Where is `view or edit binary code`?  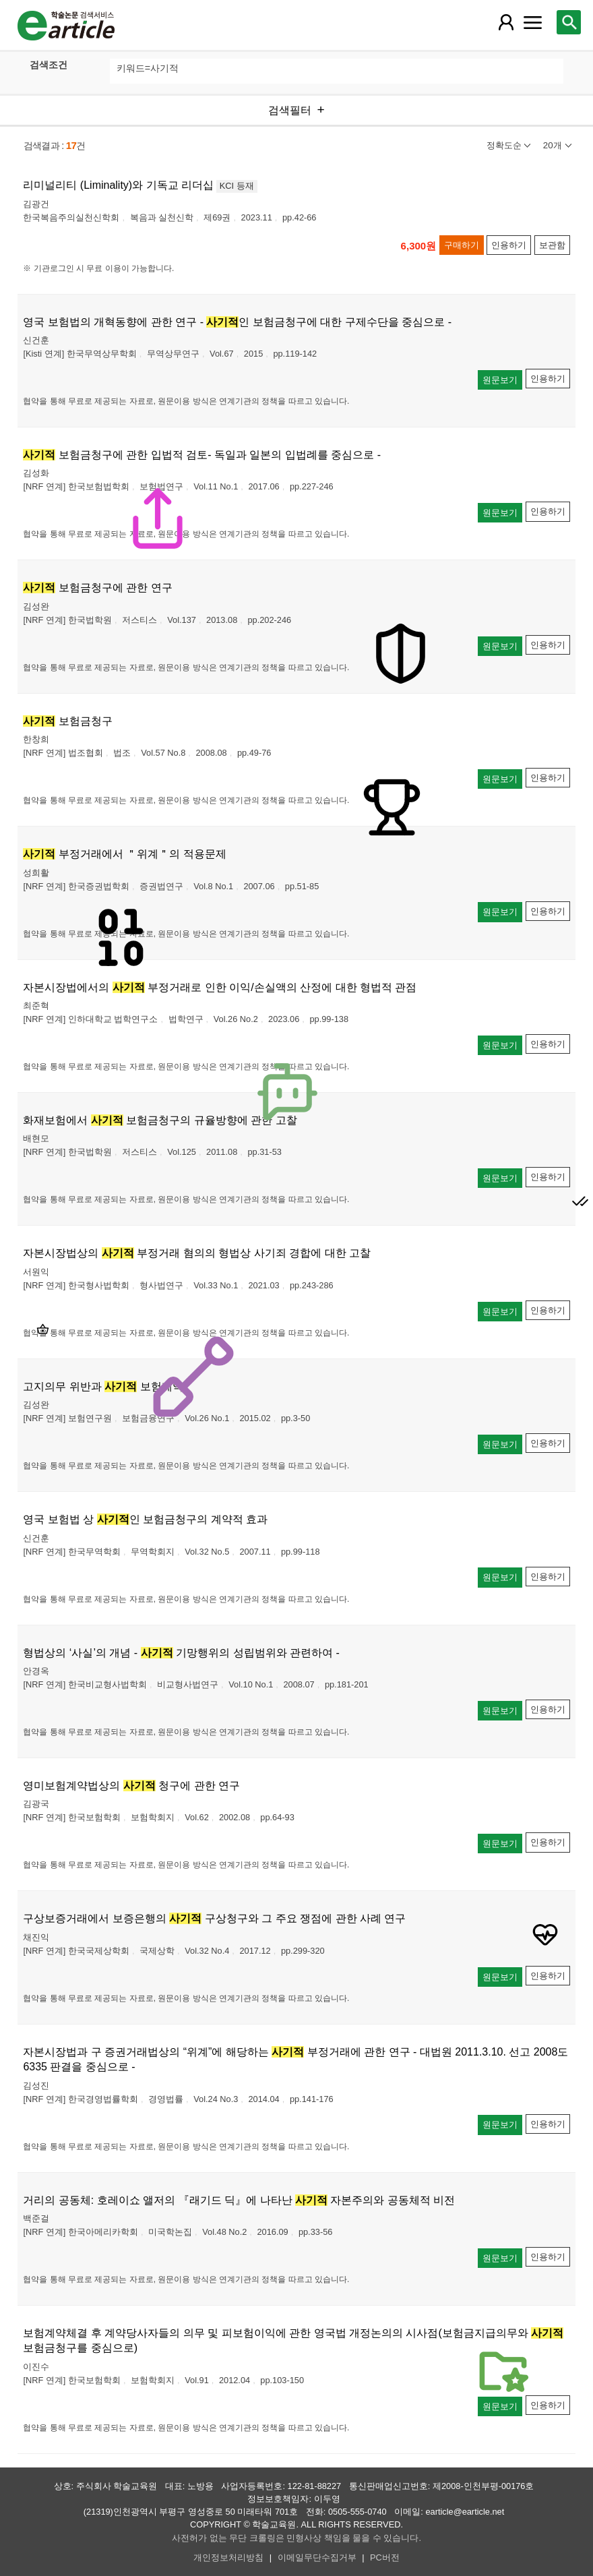 view or edit binary code is located at coordinates (121, 937).